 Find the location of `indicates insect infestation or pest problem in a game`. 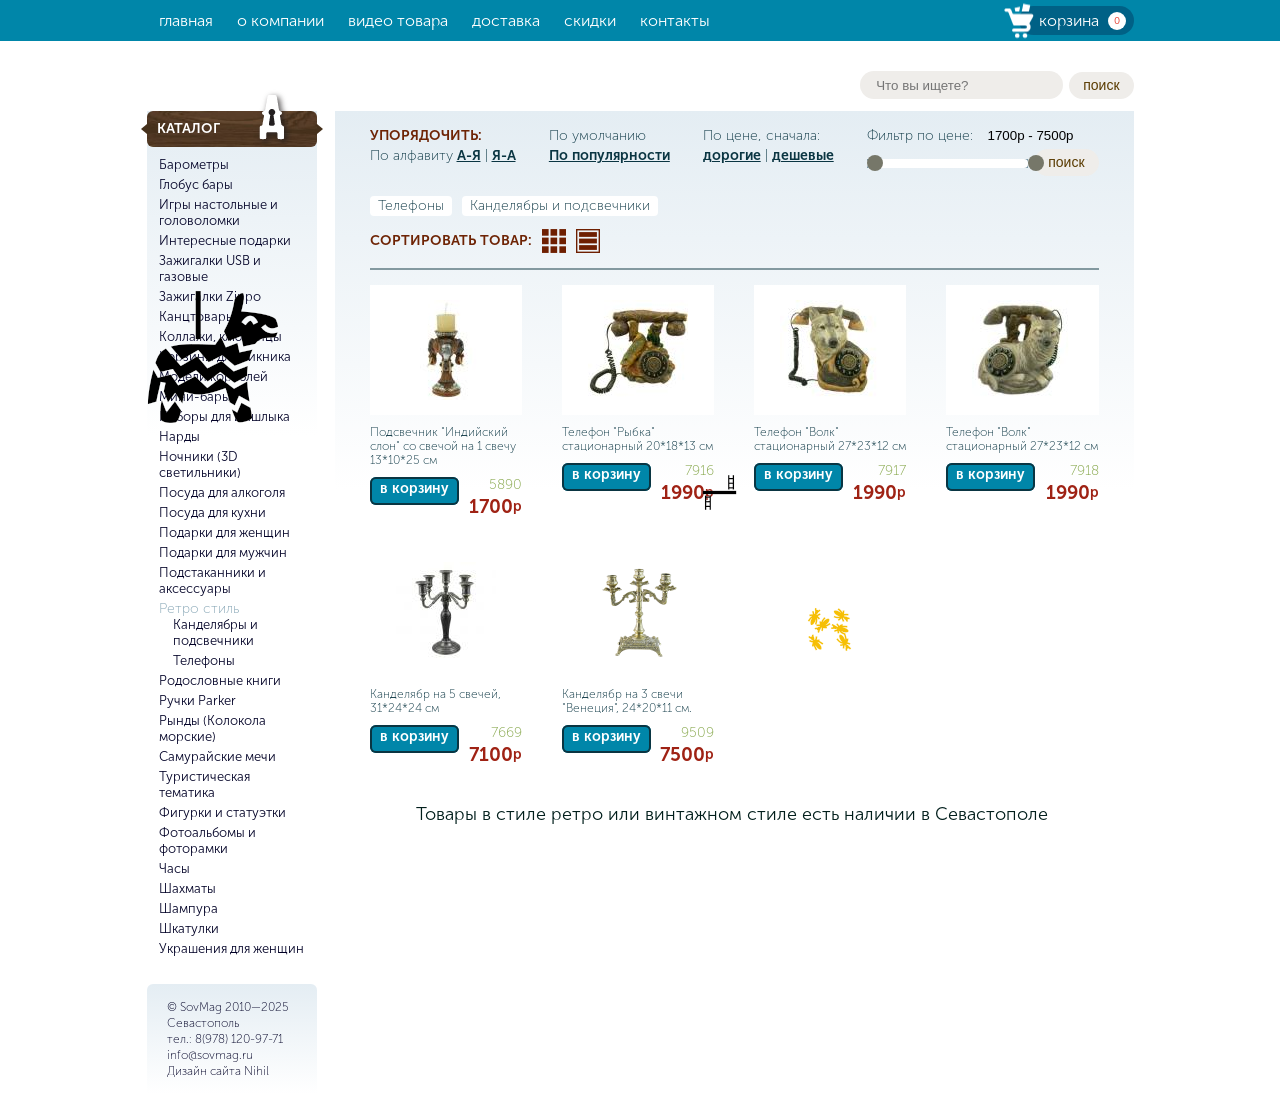

indicates insect infestation or pest problem in a game is located at coordinates (829, 629).